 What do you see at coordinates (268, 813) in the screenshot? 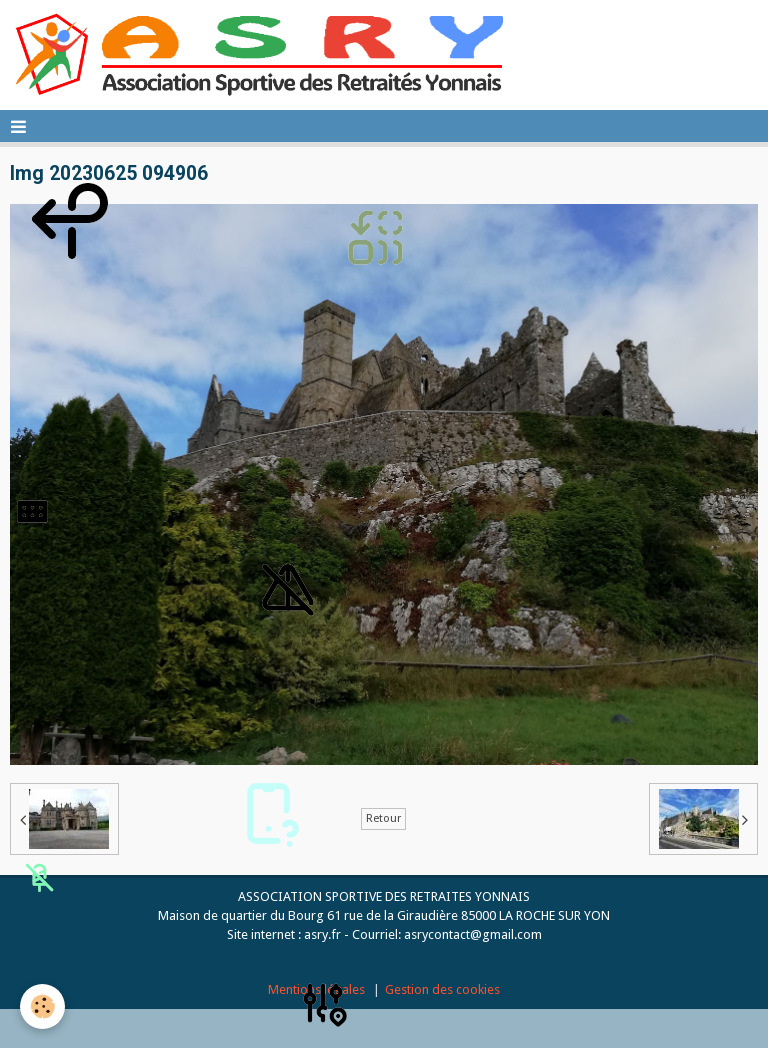
I see `get help with mobile device settings` at bounding box center [268, 813].